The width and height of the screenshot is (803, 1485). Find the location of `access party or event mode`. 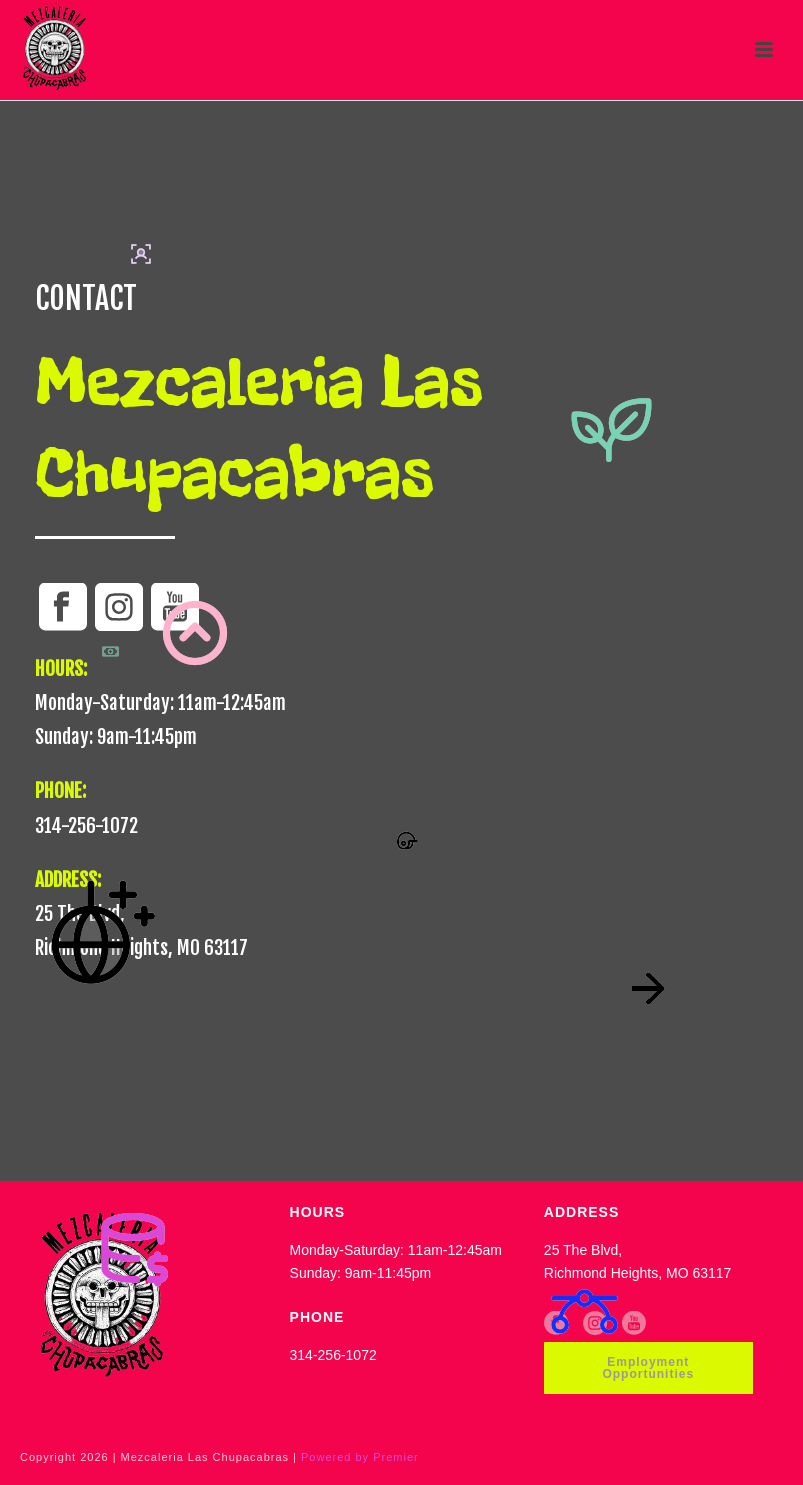

access party or event mode is located at coordinates (98, 934).